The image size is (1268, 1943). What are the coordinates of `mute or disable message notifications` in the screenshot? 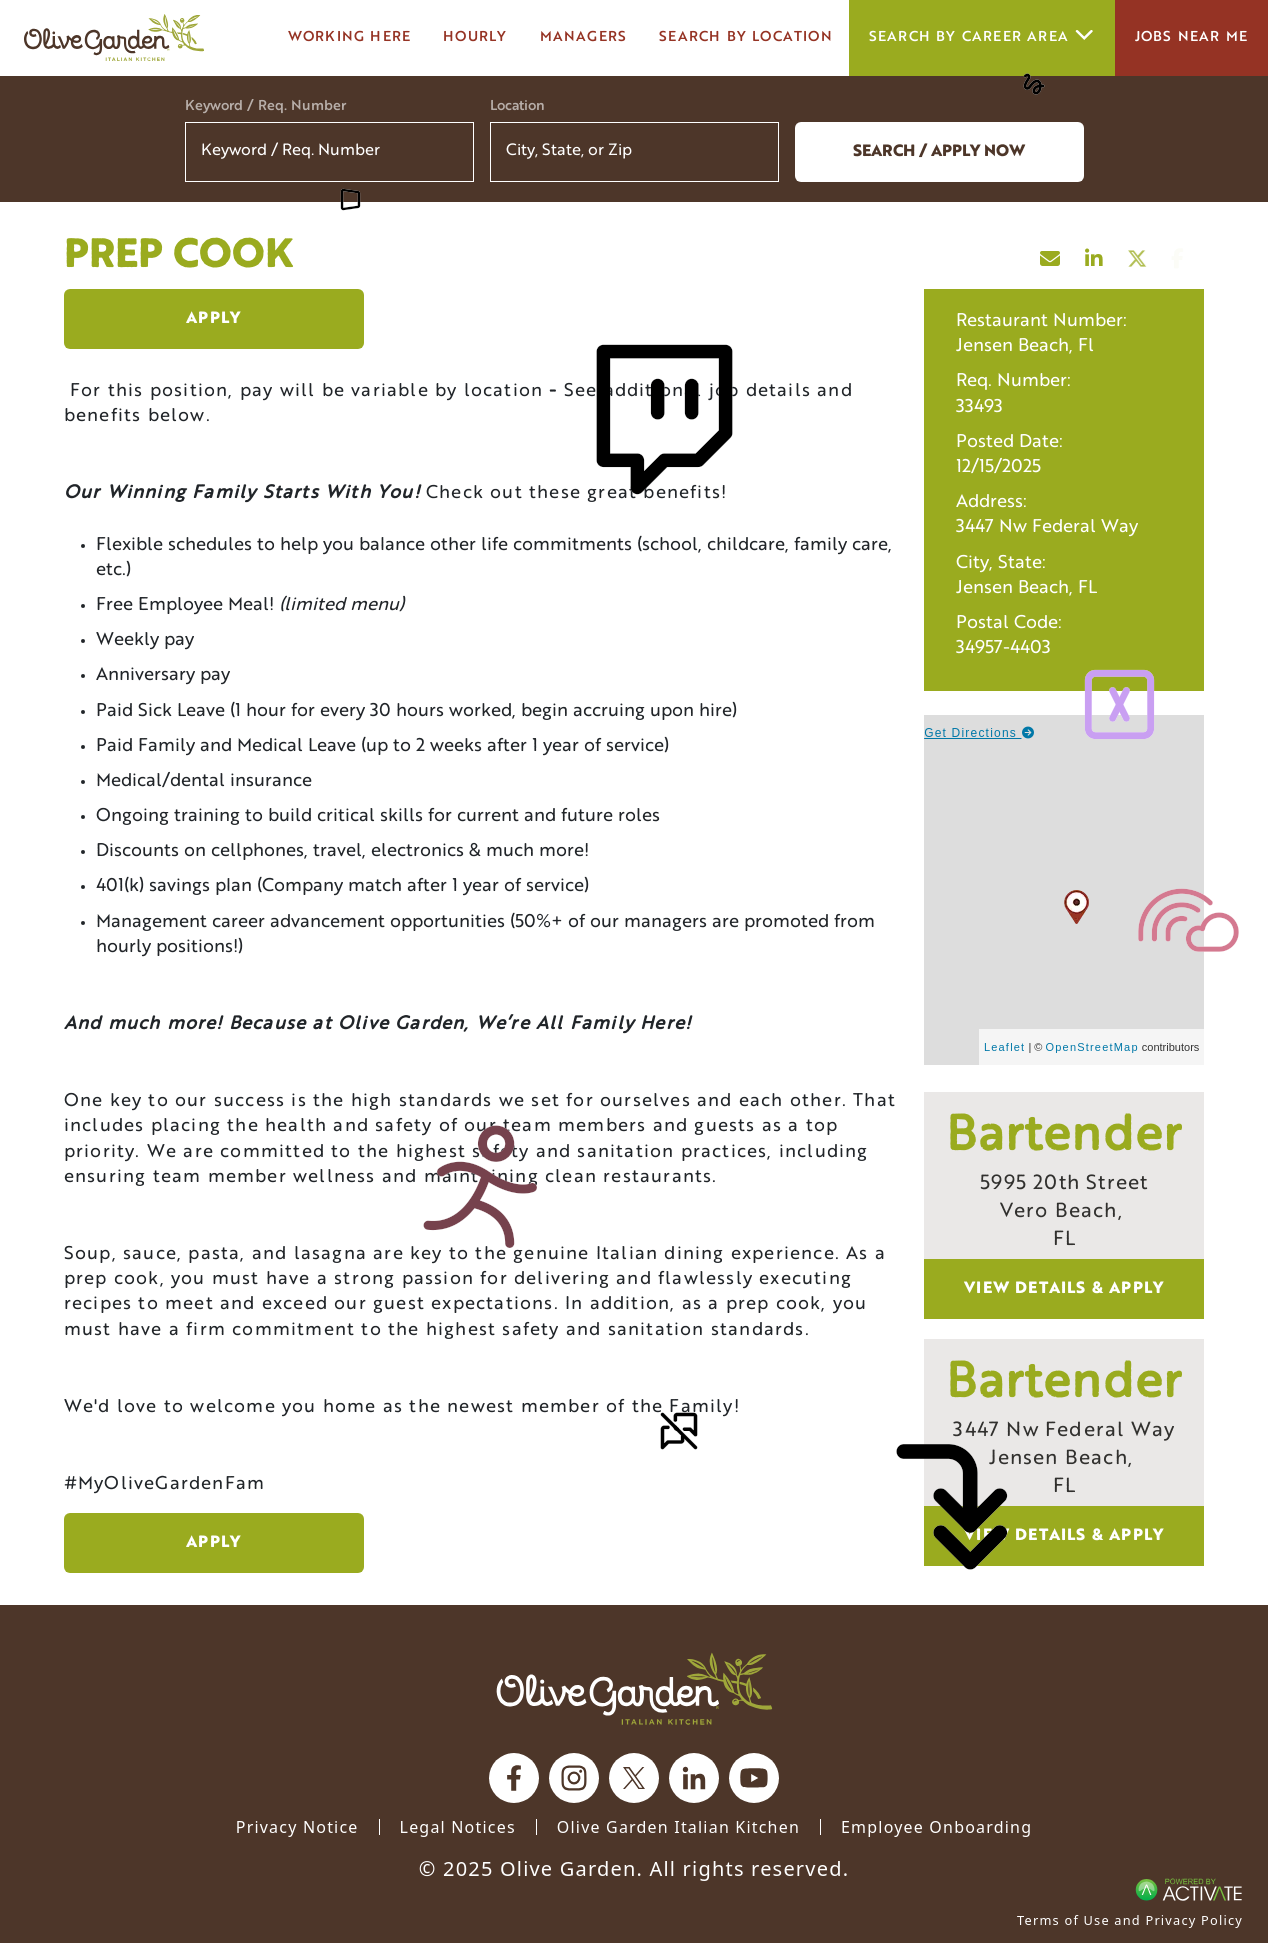 It's located at (679, 1431).